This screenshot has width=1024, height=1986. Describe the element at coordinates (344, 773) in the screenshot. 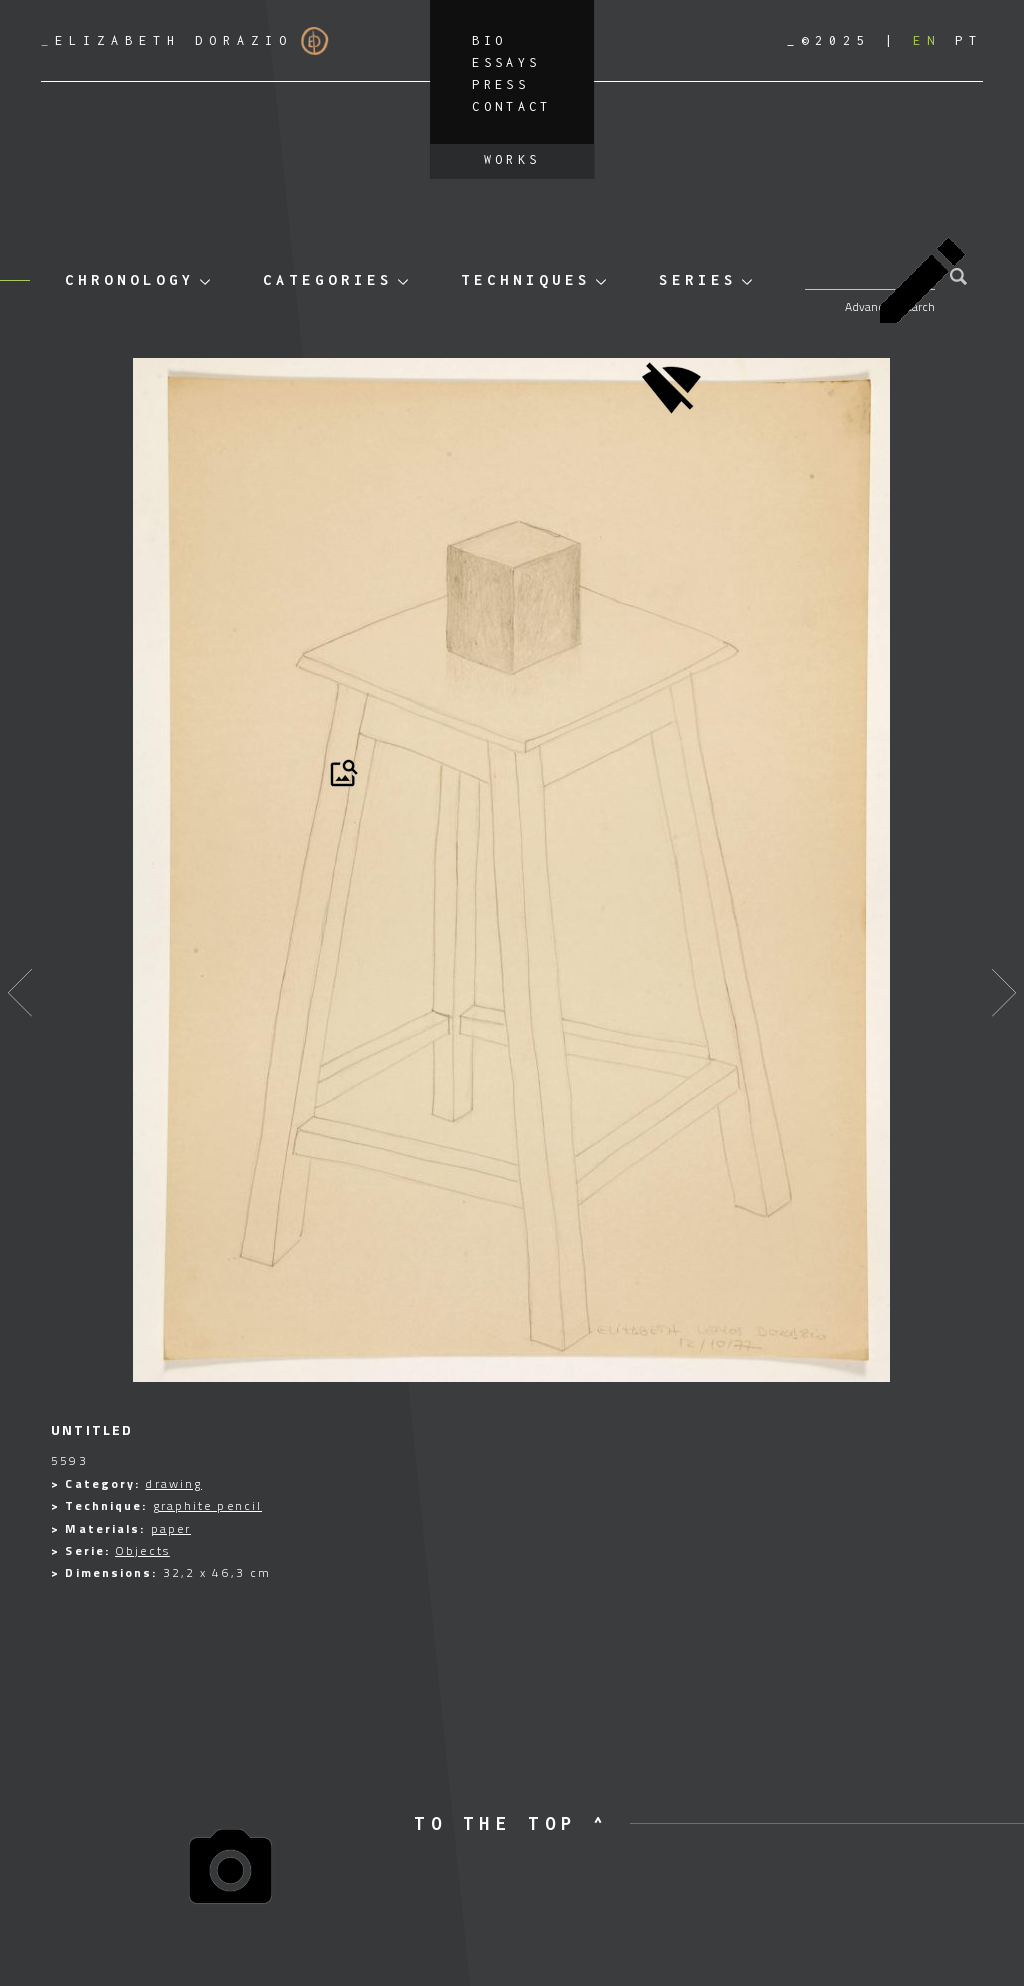

I see `search using an image or photo` at that location.